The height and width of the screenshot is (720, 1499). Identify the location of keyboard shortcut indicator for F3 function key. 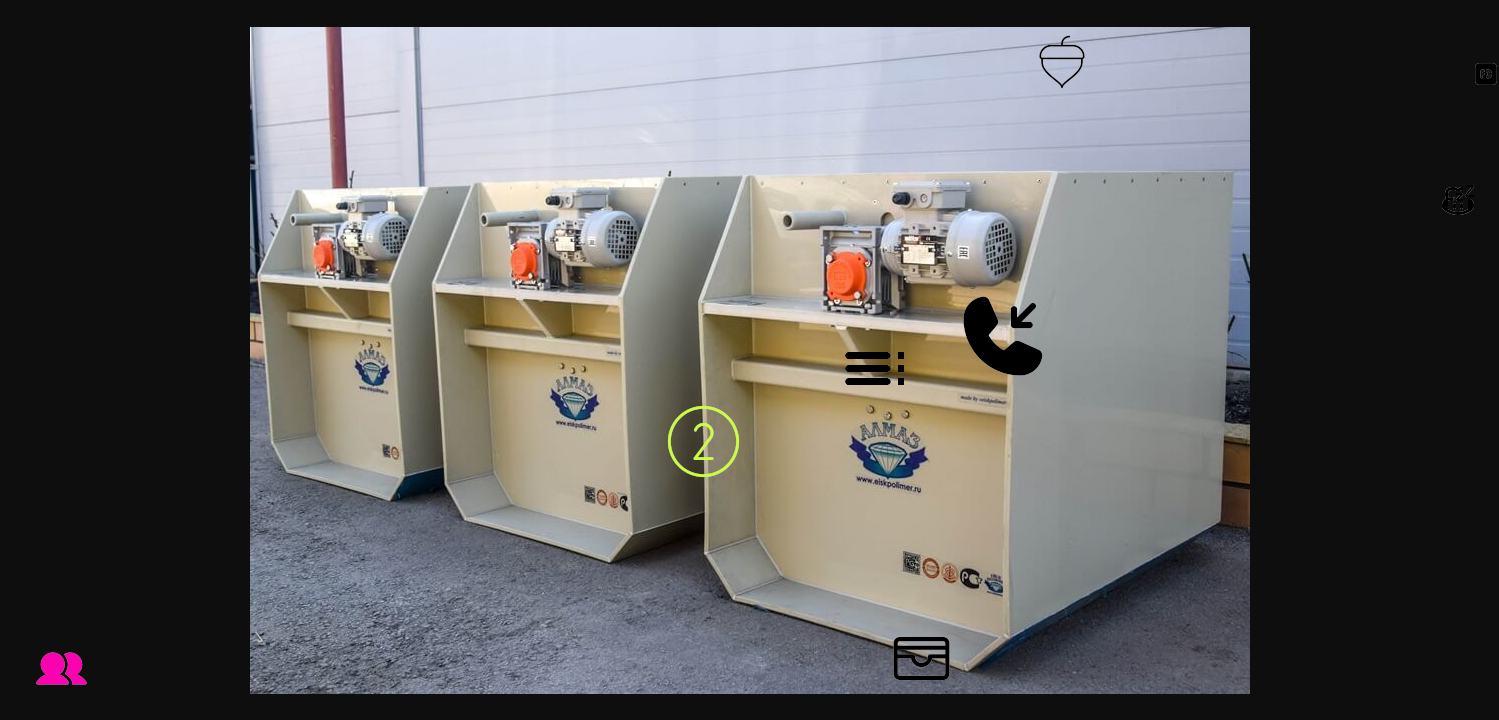
(1486, 74).